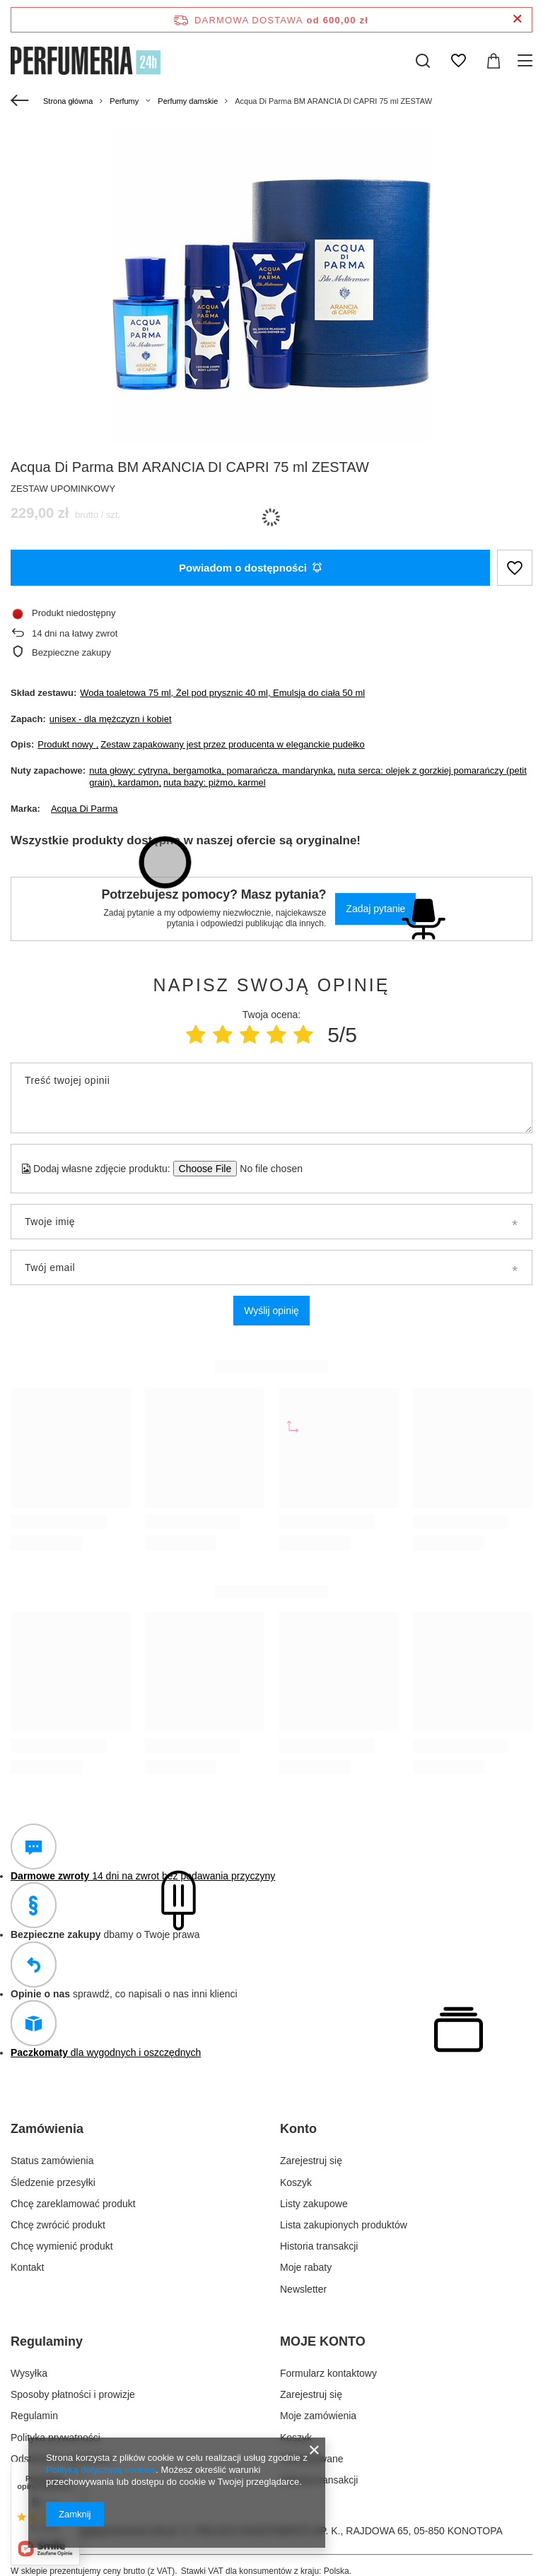 This screenshot has width=543, height=2576. Describe the element at coordinates (178, 1899) in the screenshot. I see `indicates summer or seasonal content` at that location.